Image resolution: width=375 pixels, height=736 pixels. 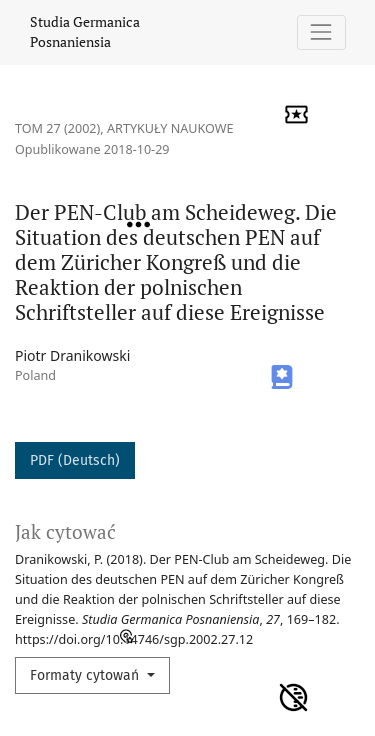 I want to click on mark a location as favorite, so click(x=126, y=636).